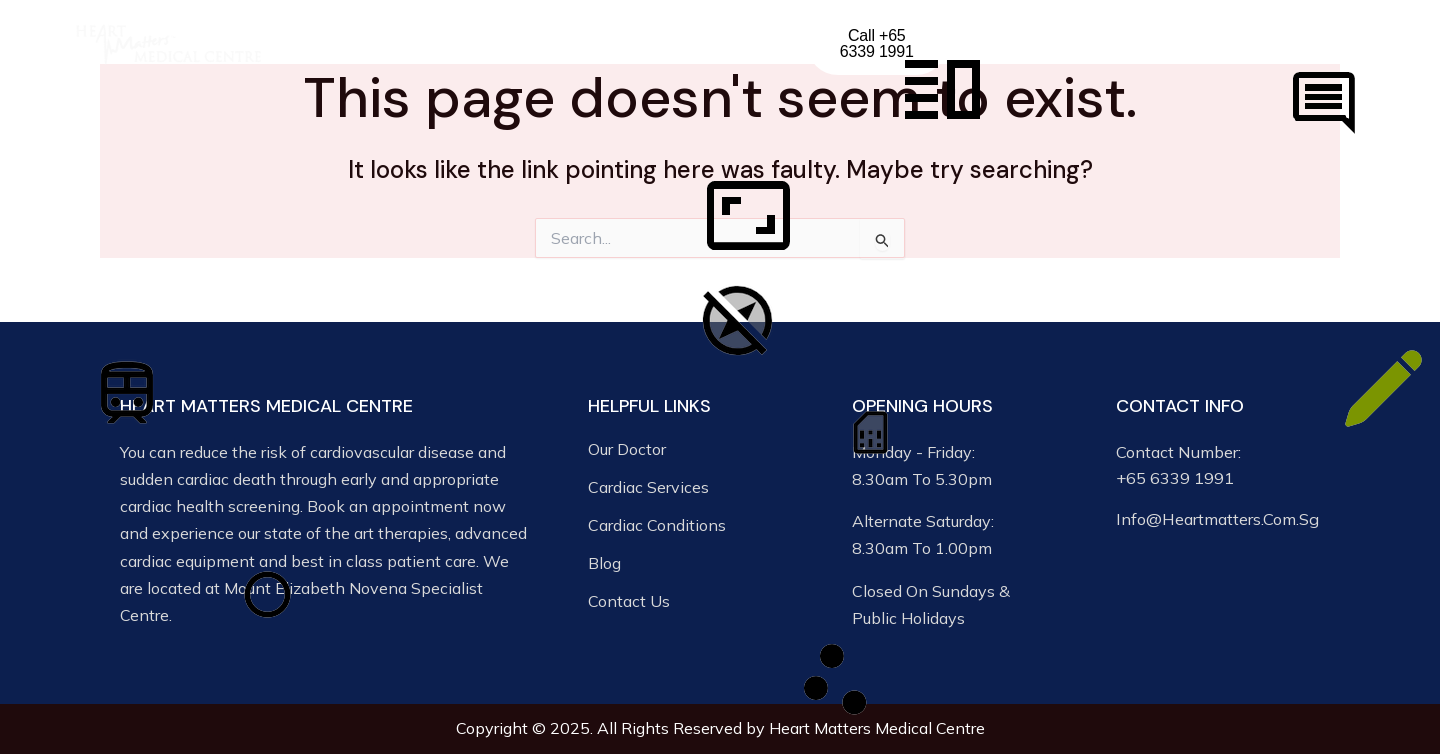  Describe the element at coordinates (942, 89) in the screenshot. I see `toggle vertical split view layout` at that location.